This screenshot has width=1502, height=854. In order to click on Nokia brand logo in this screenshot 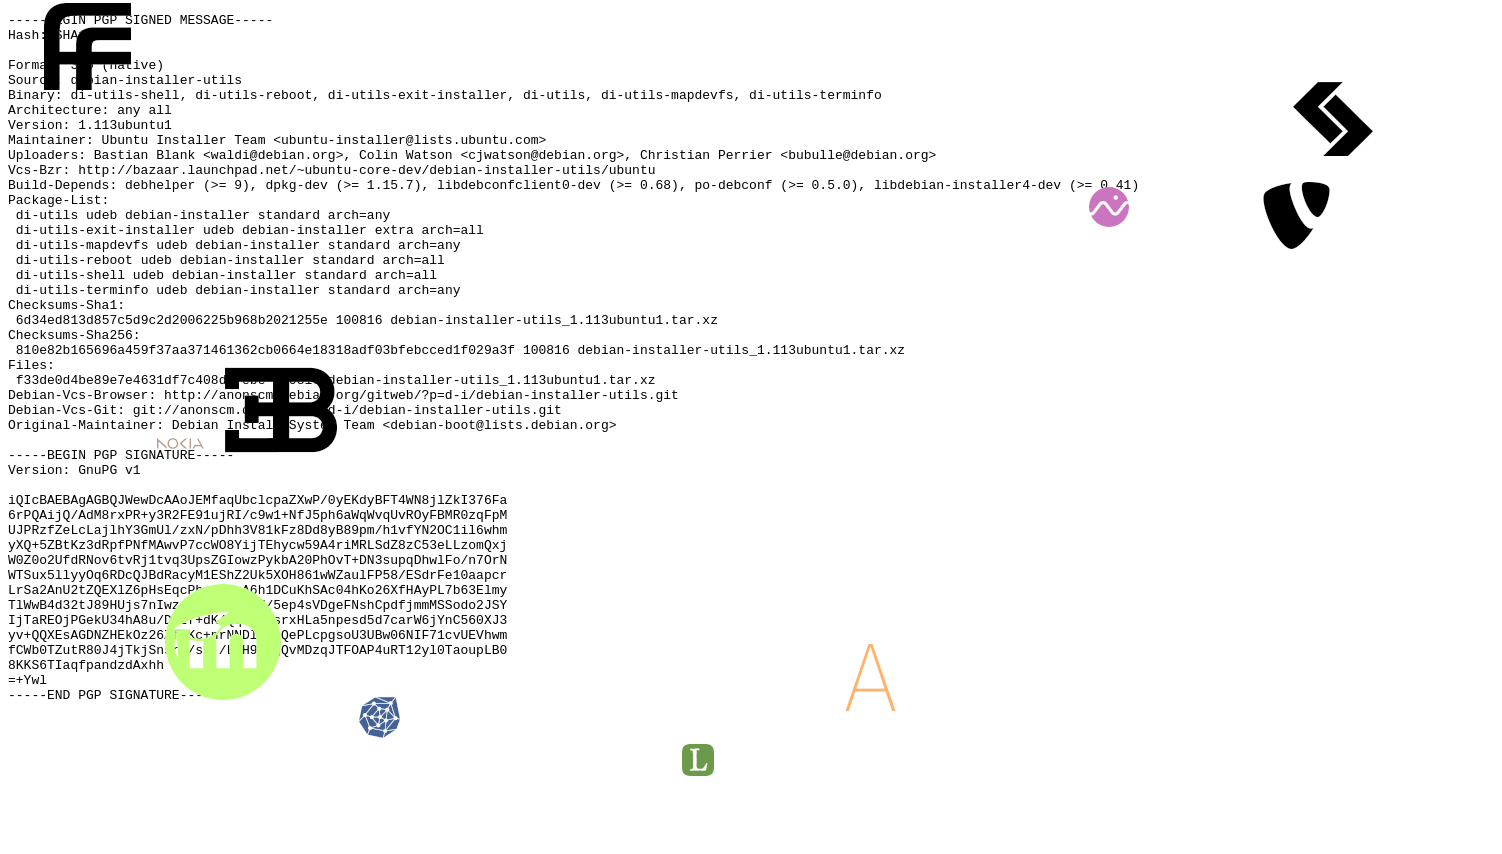, I will do `click(180, 443)`.